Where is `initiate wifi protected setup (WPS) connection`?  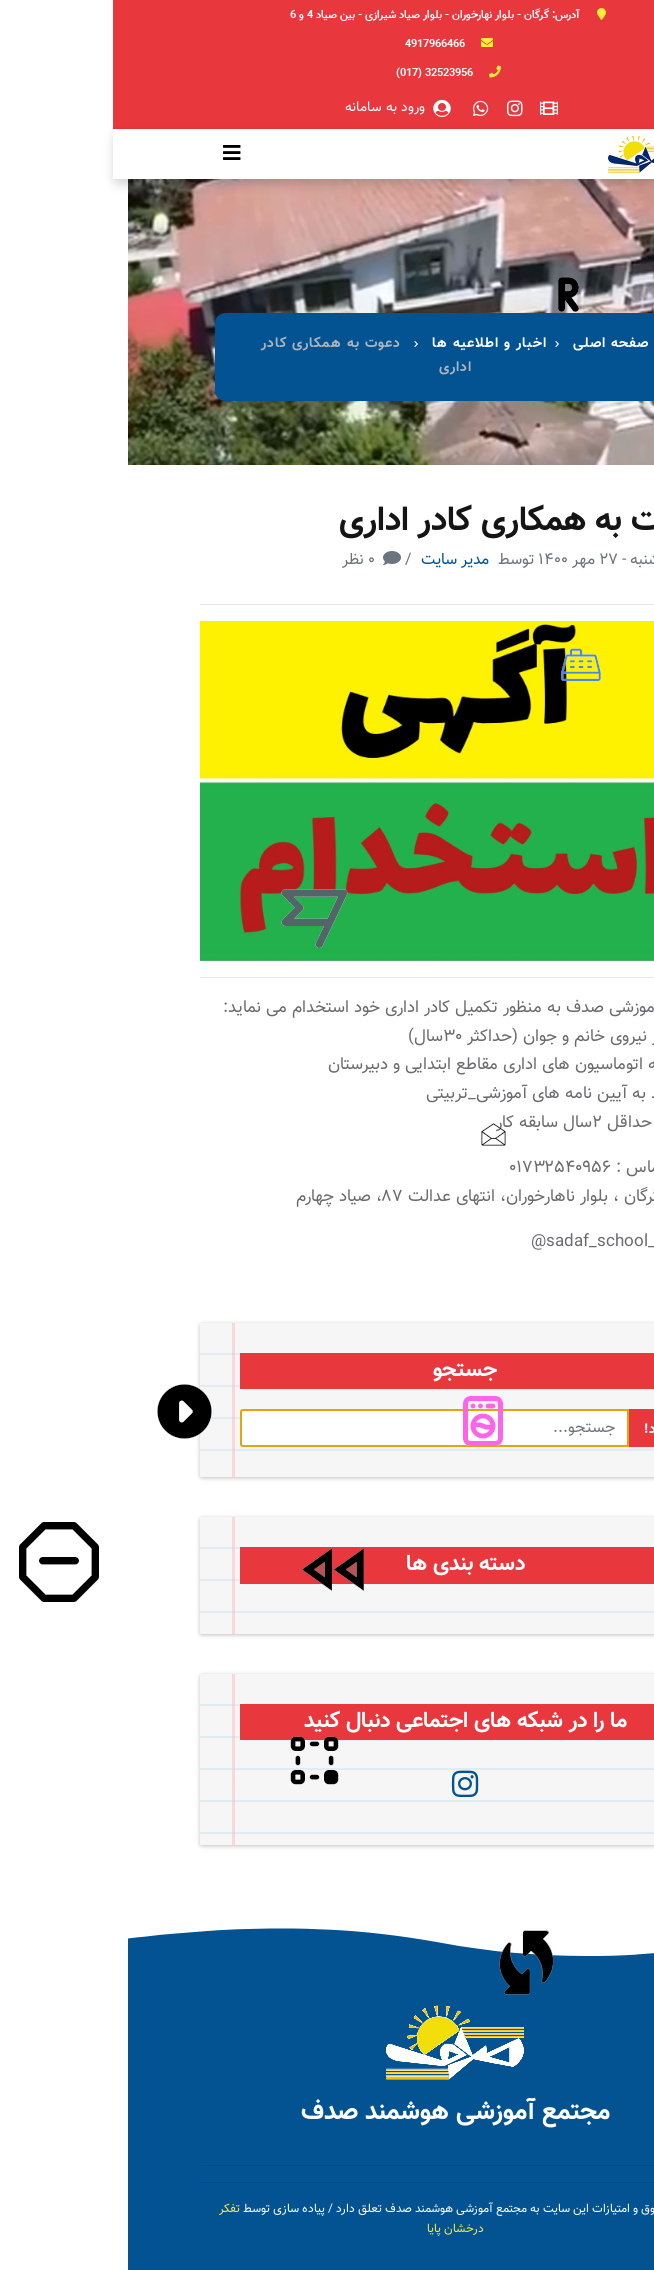 initiate wifi protected setup (WPS) connection is located at coordinates (526, 1962).